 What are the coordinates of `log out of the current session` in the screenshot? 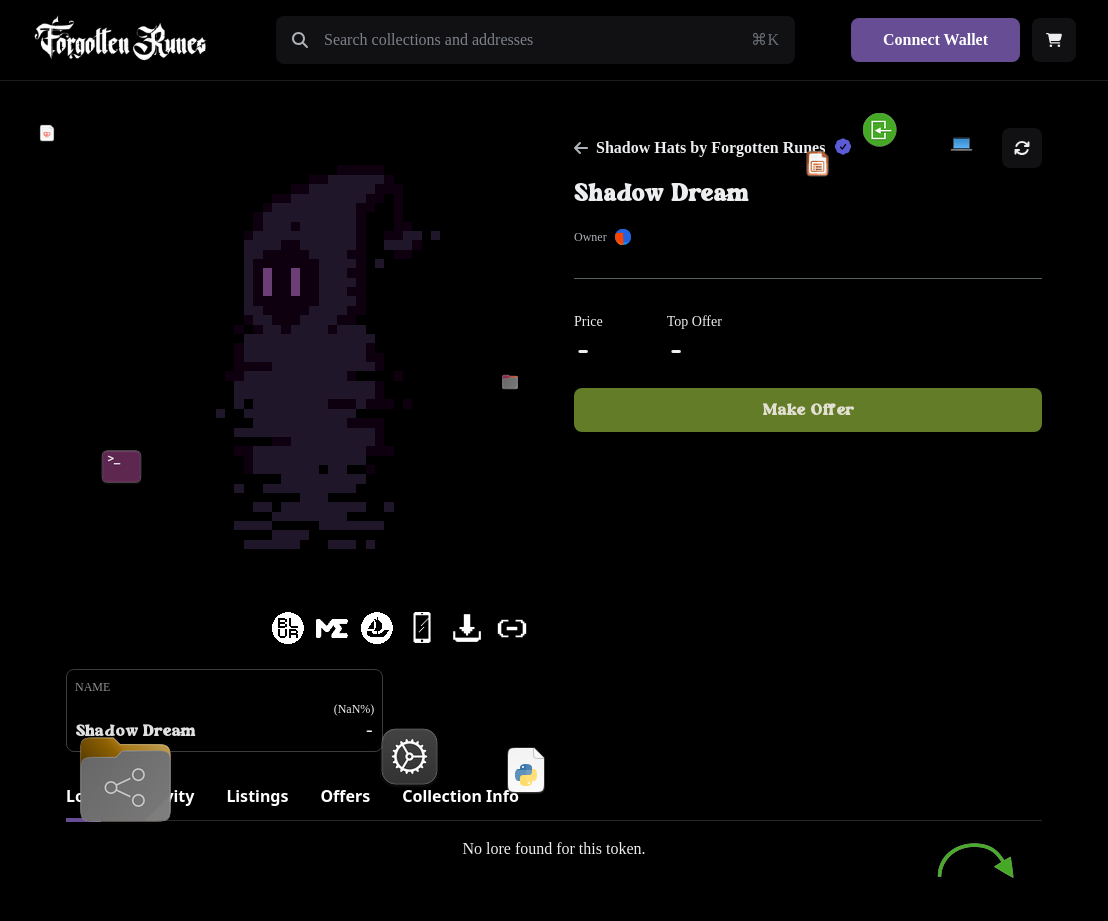 It's located at (880, 130).